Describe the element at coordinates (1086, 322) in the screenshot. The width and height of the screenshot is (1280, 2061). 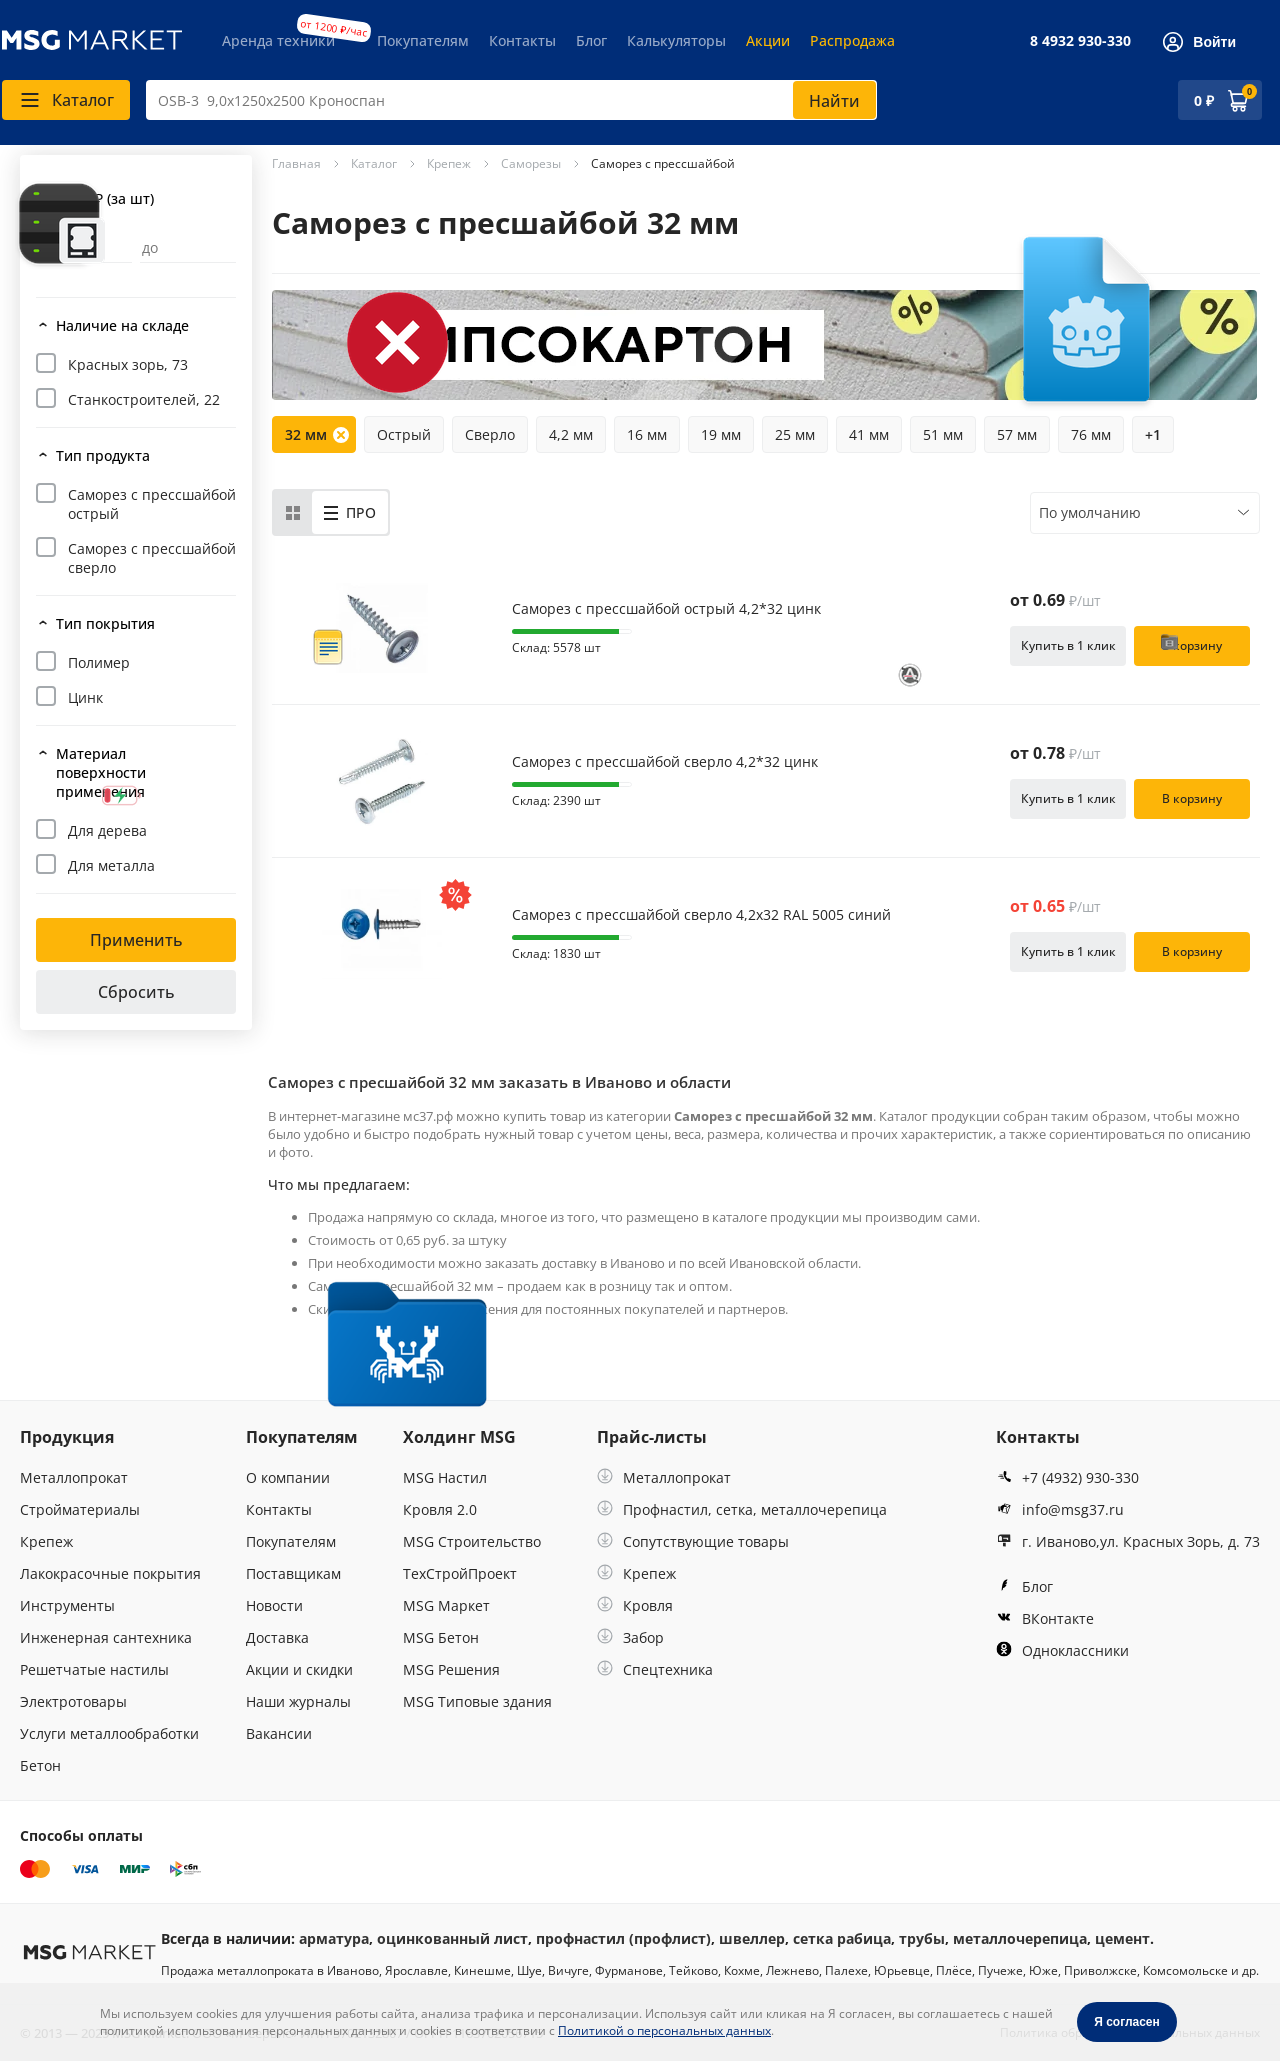
I see `a GDScript file associated with the Godot game engine` at that location.